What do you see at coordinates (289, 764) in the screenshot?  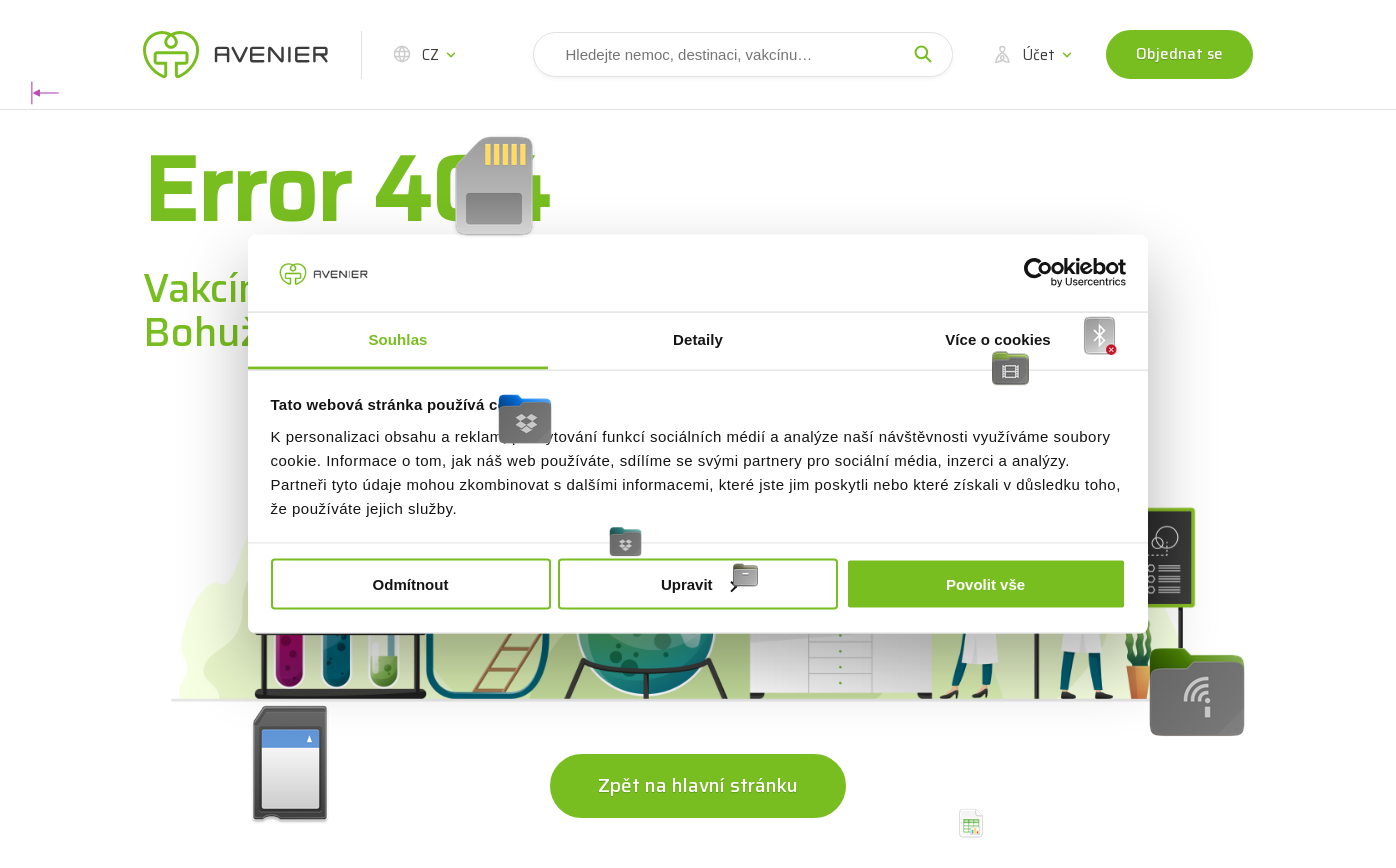 I see `memory stick pro duo storage device` at bounding box center [289, 764].